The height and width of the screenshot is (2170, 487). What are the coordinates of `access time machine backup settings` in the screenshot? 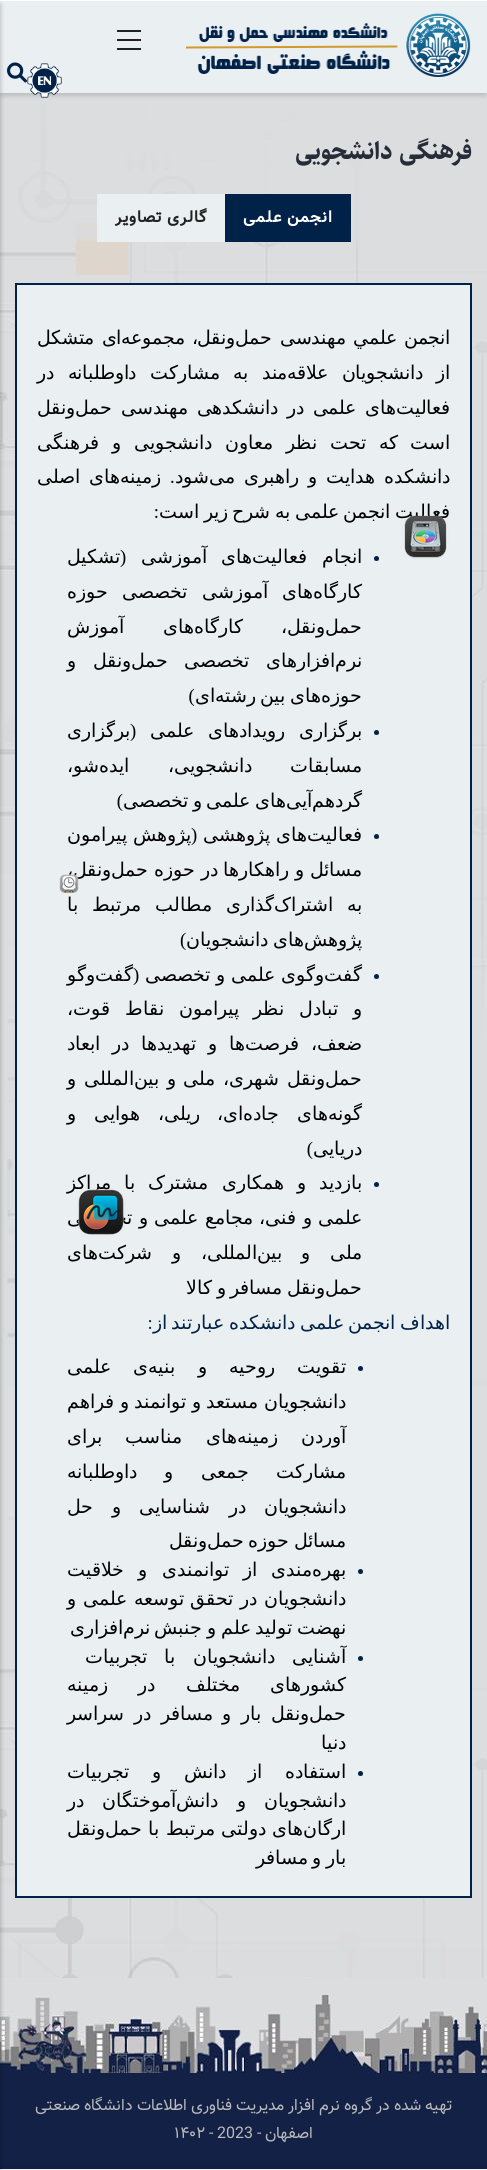 It's located at (69, 884).